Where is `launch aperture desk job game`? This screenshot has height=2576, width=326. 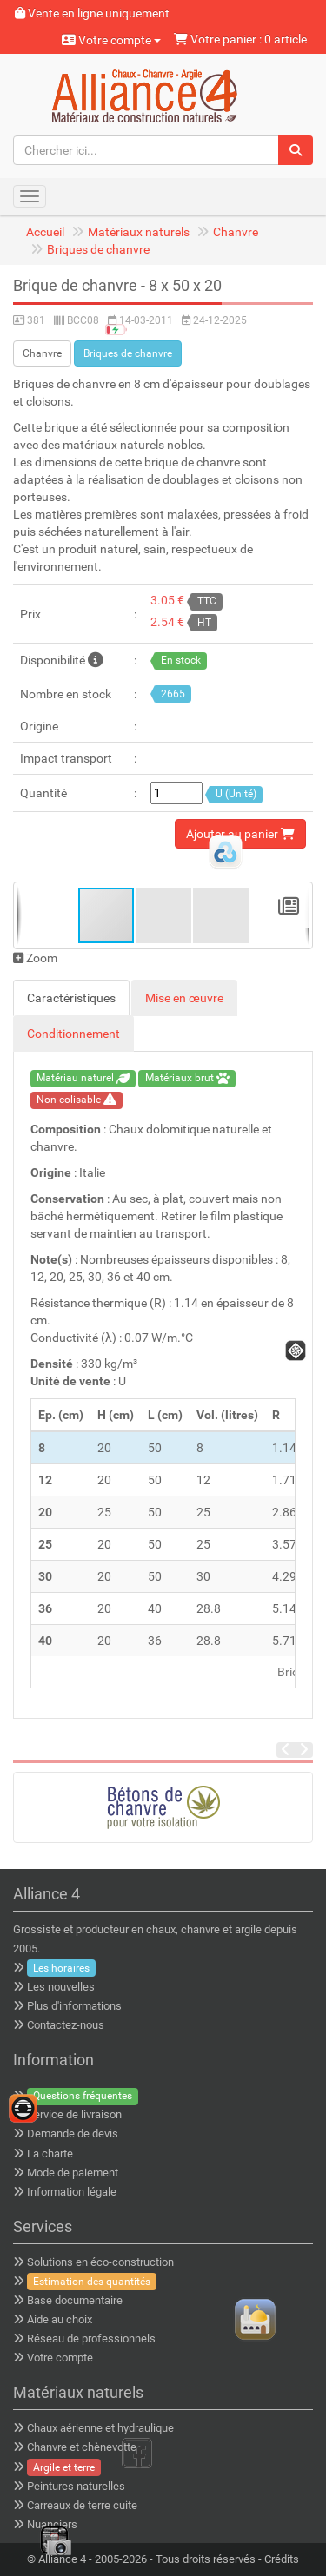
launch aperture desk job game is located at coordinates (23, 2108).